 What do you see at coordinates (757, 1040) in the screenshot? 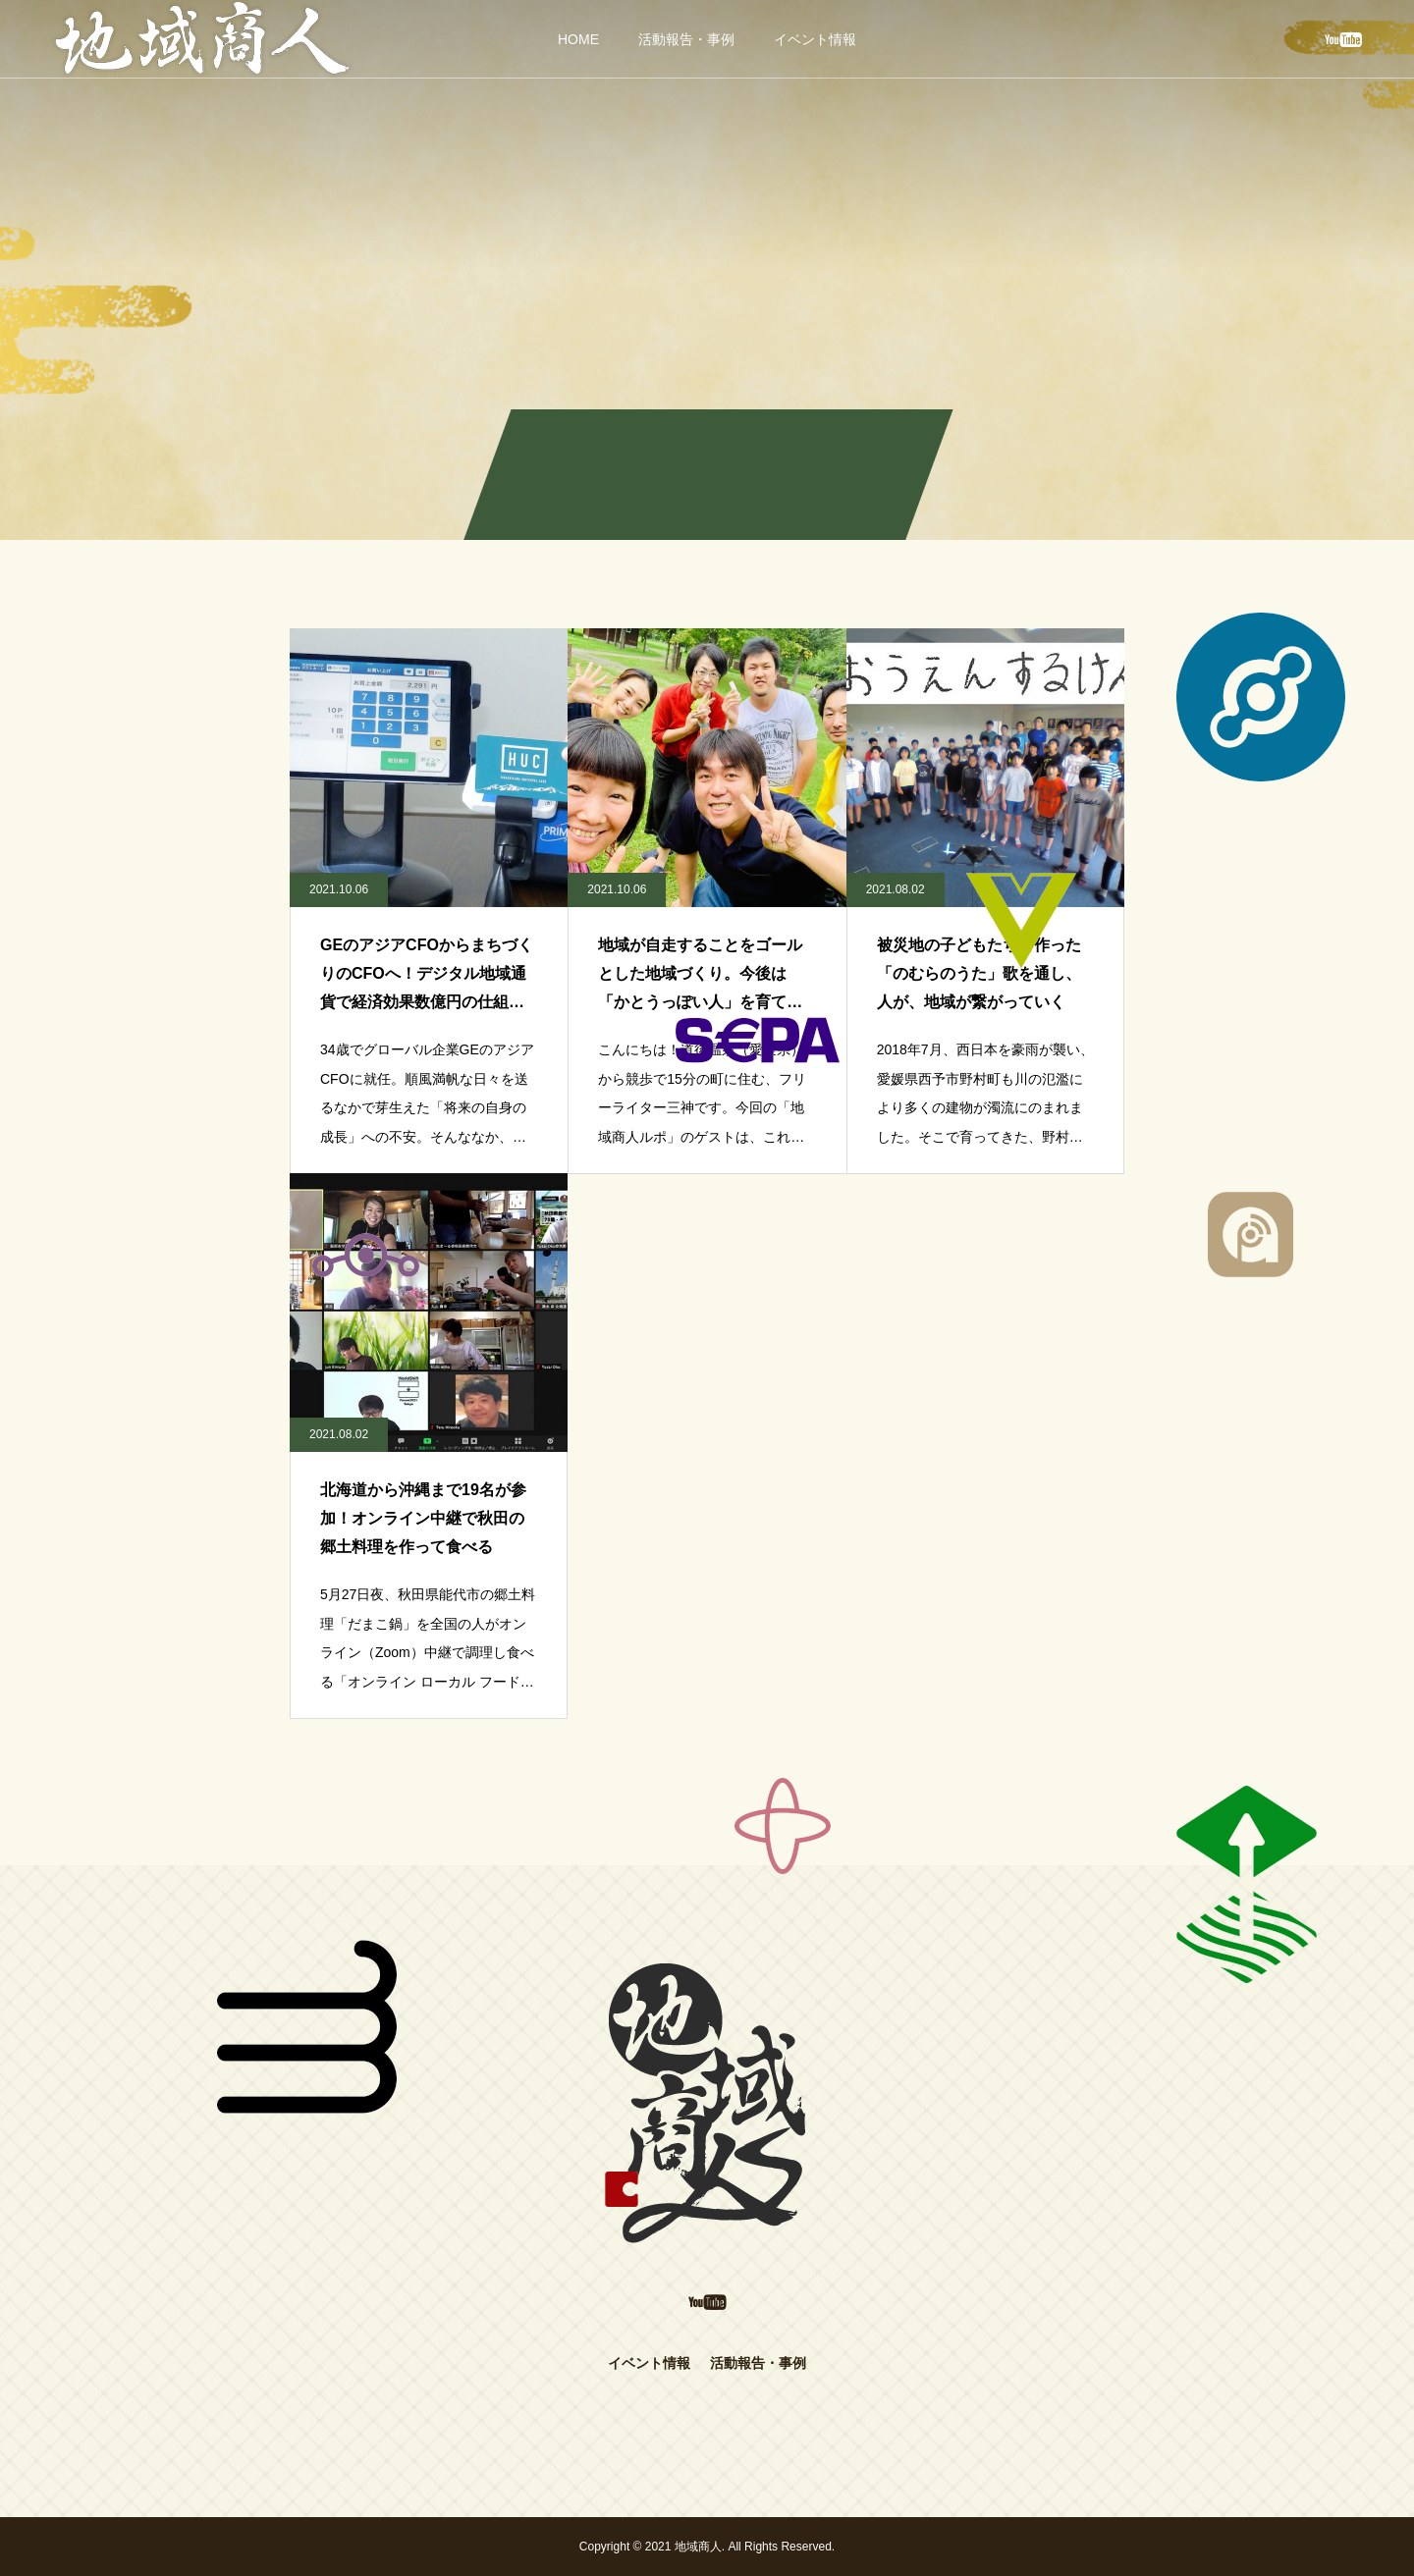
I see `indicates SEPA payment method available` at bounding box center [757, 1040].